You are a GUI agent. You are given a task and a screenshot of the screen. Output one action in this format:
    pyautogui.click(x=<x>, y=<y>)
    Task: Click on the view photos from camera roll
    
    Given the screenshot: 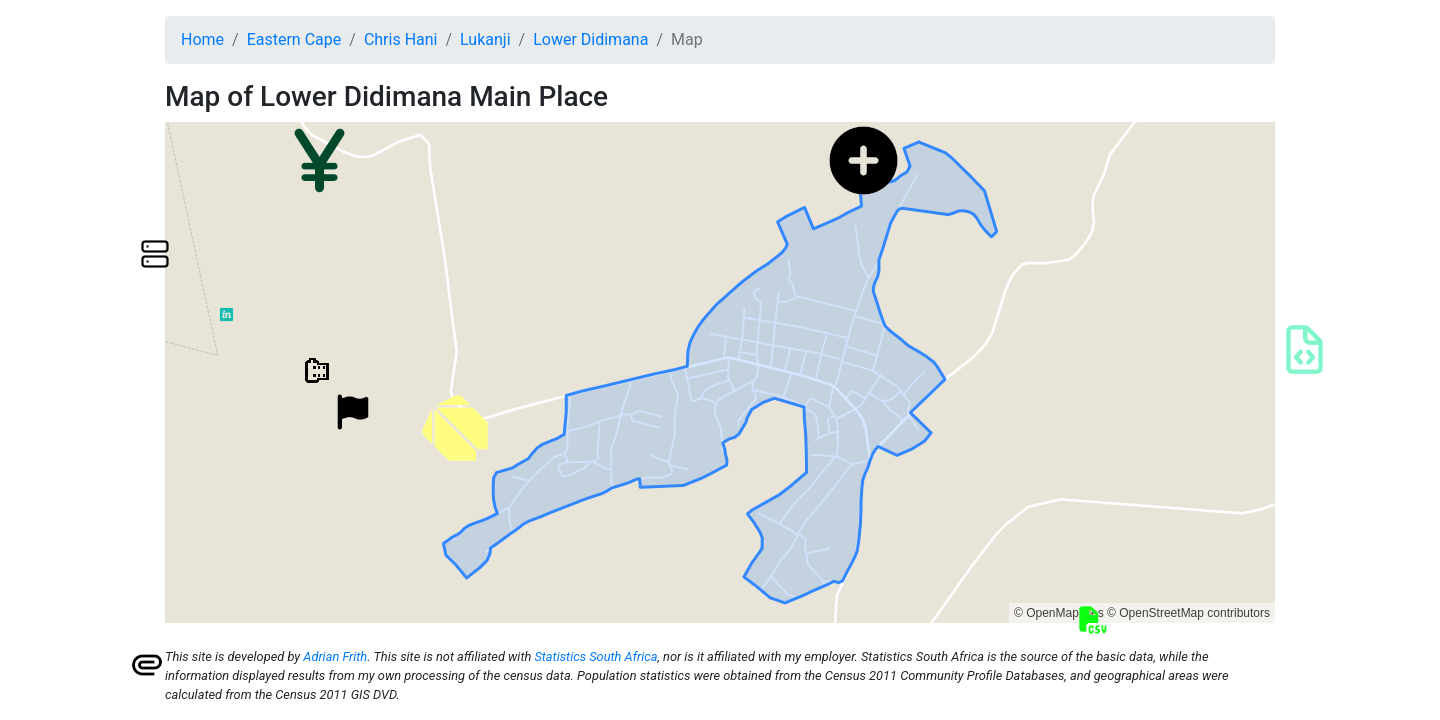 What is the action you would take?
    pyautogui.click(x=317, y=371)
    